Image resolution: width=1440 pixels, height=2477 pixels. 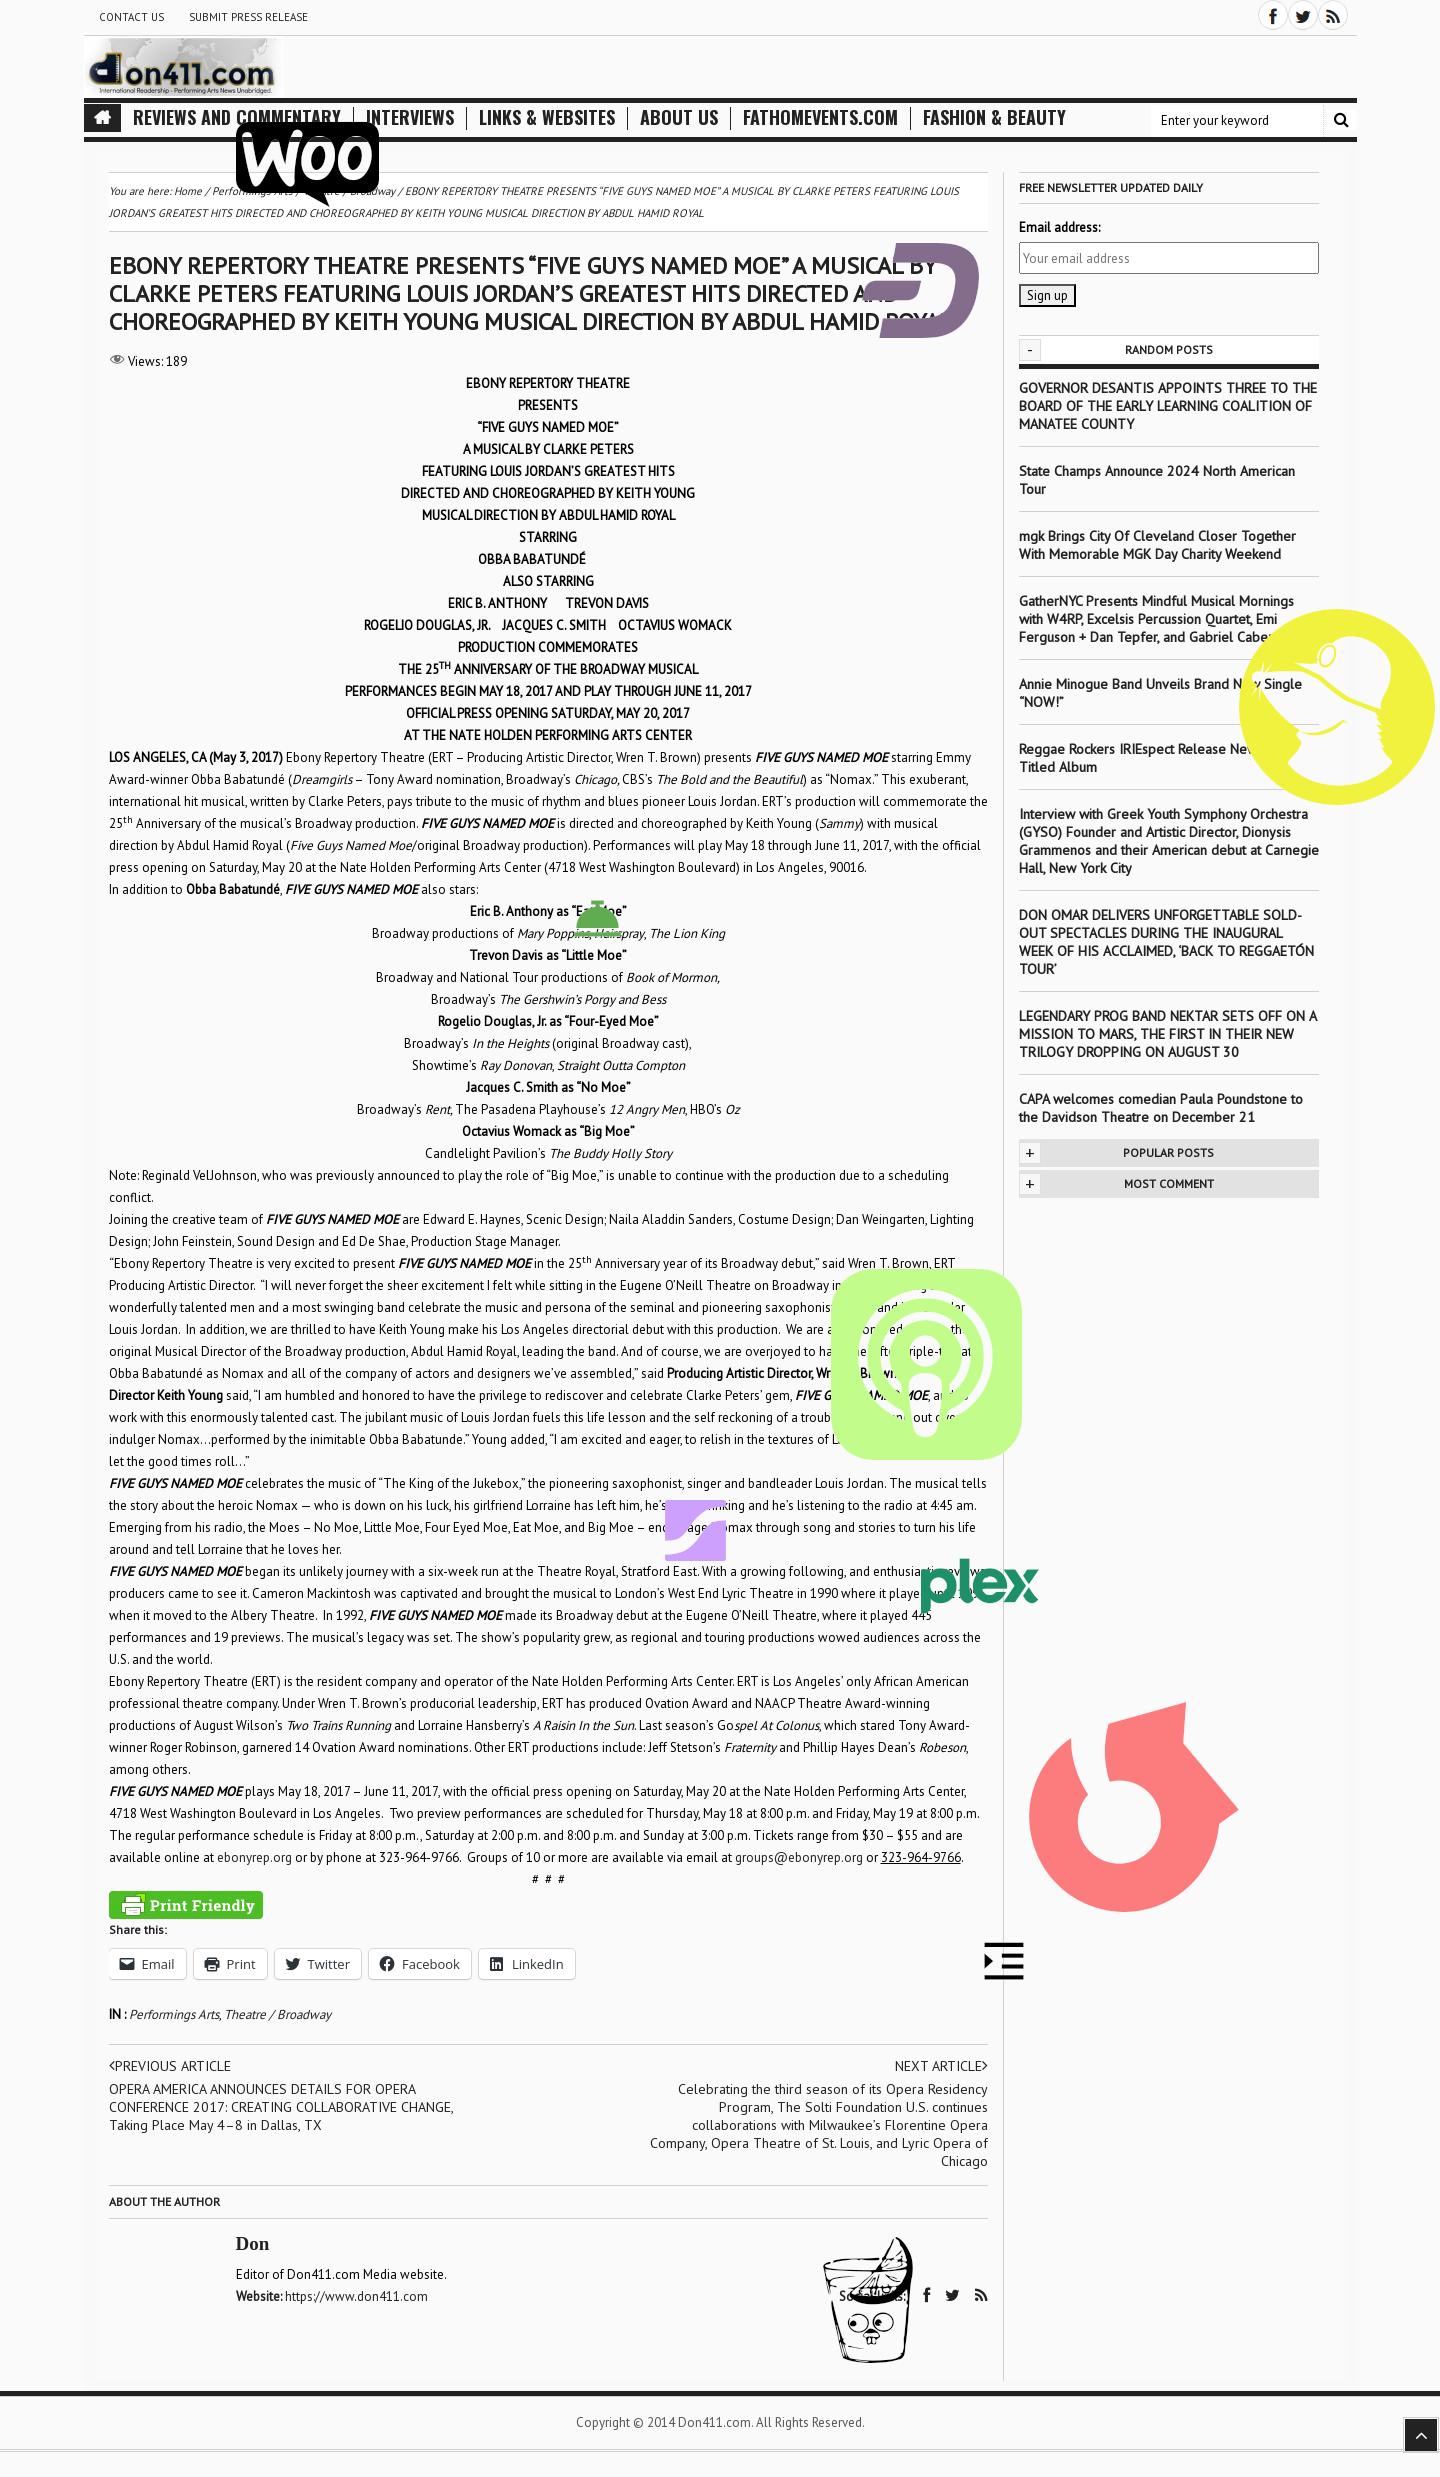 What do you see at coordinates (1004, 1960) in the screenshot?
I see `increase text indentation` at bounding box center [1004, 1960].